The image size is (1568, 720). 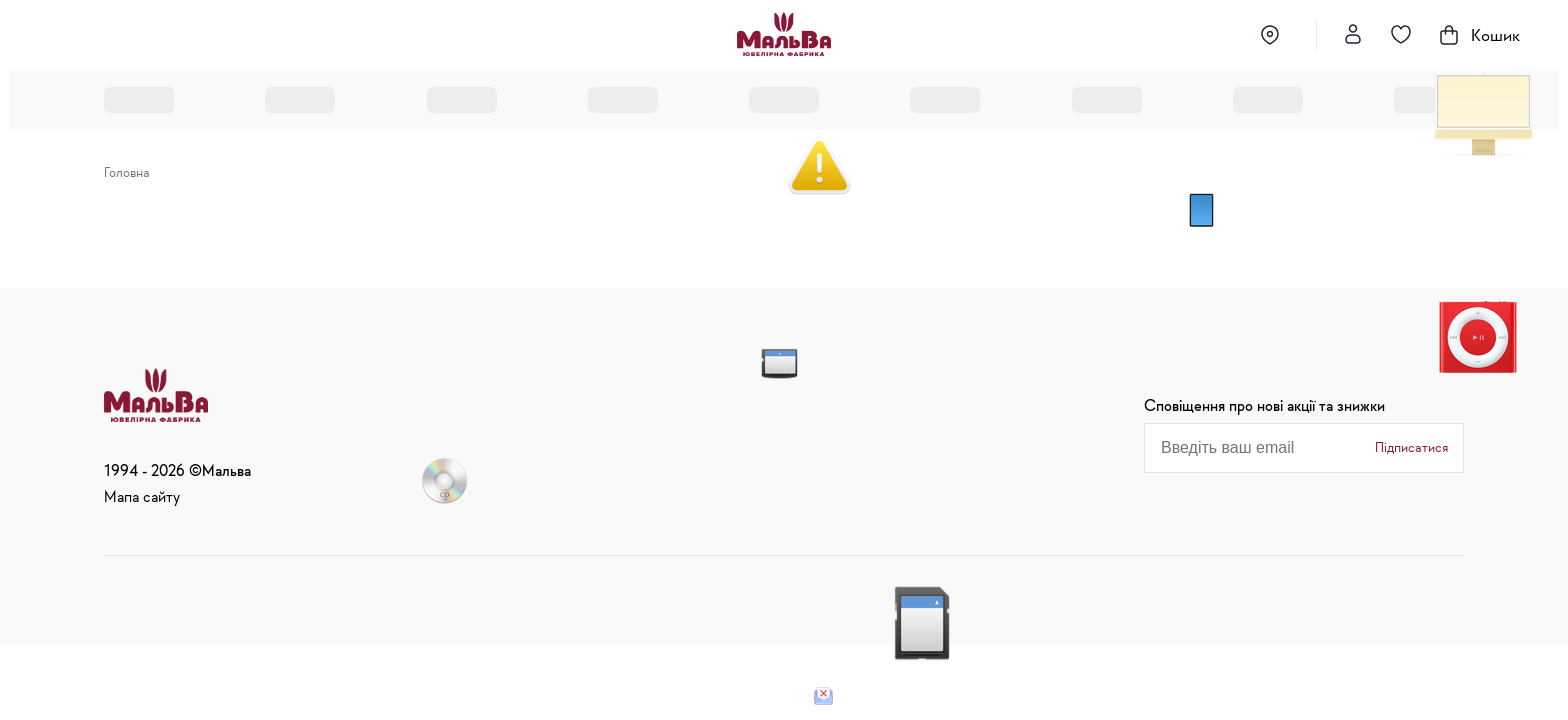 What do you see at coordinates (1478, 337) in the screenshot?
I see `iPod shuffle device connected` at bounding box center [1478, 337].